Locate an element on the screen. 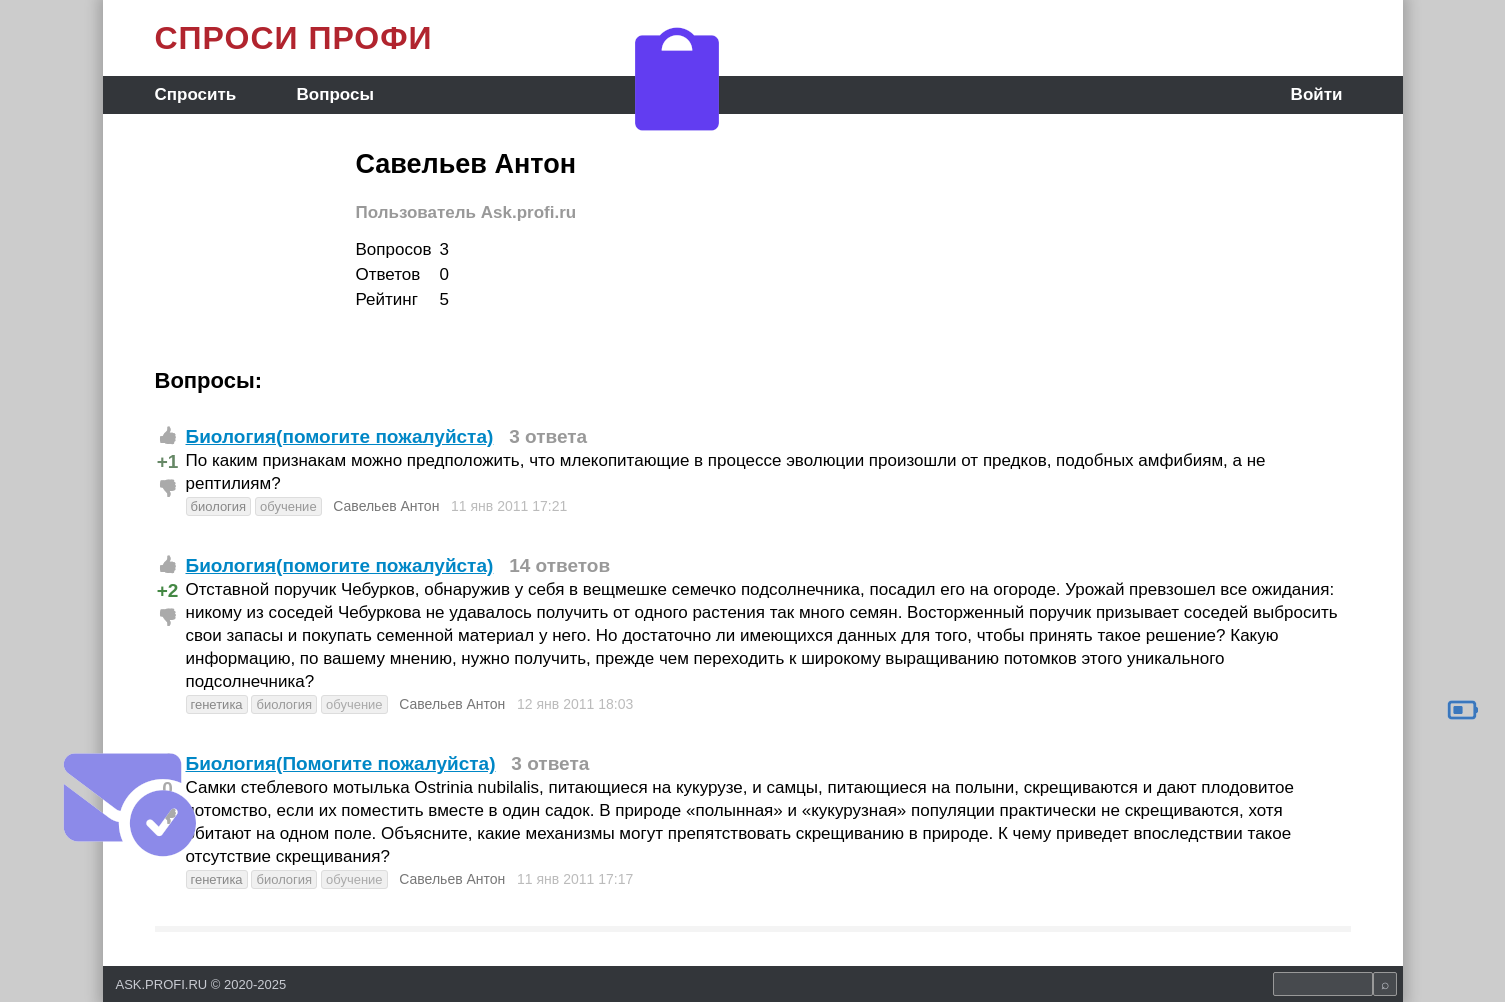 The height and width of the screenshot is (1002, 1505). copy to clipboard is located at coordinates (677, 81).